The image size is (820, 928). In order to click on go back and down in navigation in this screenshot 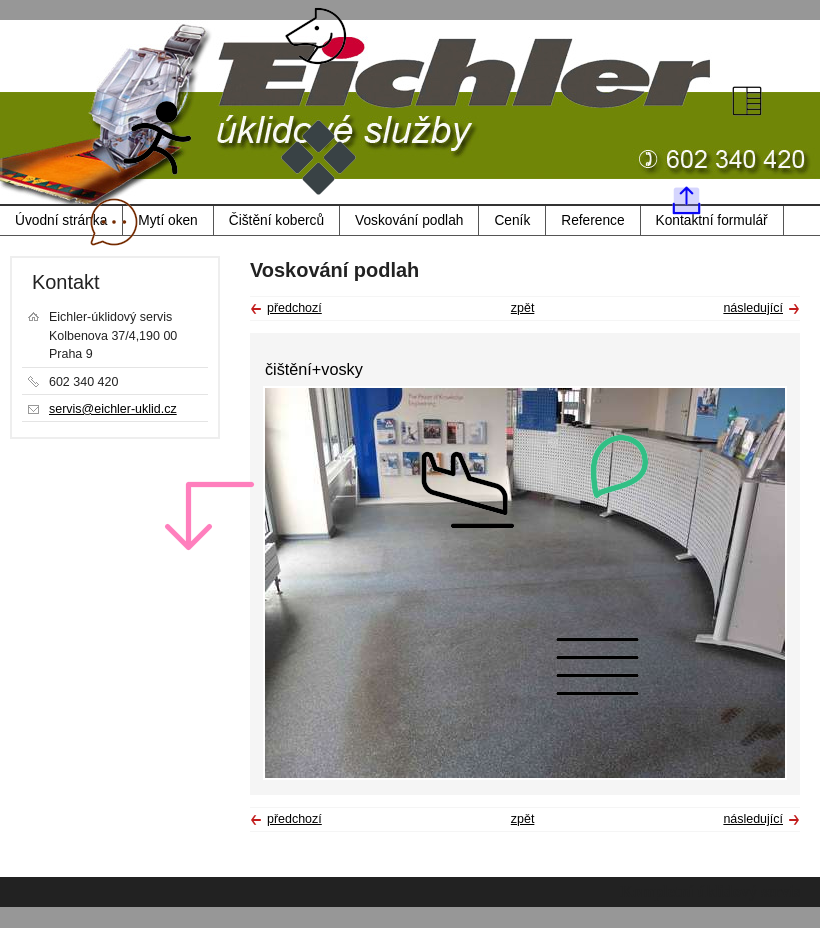, I will do `click(206, 509)`.